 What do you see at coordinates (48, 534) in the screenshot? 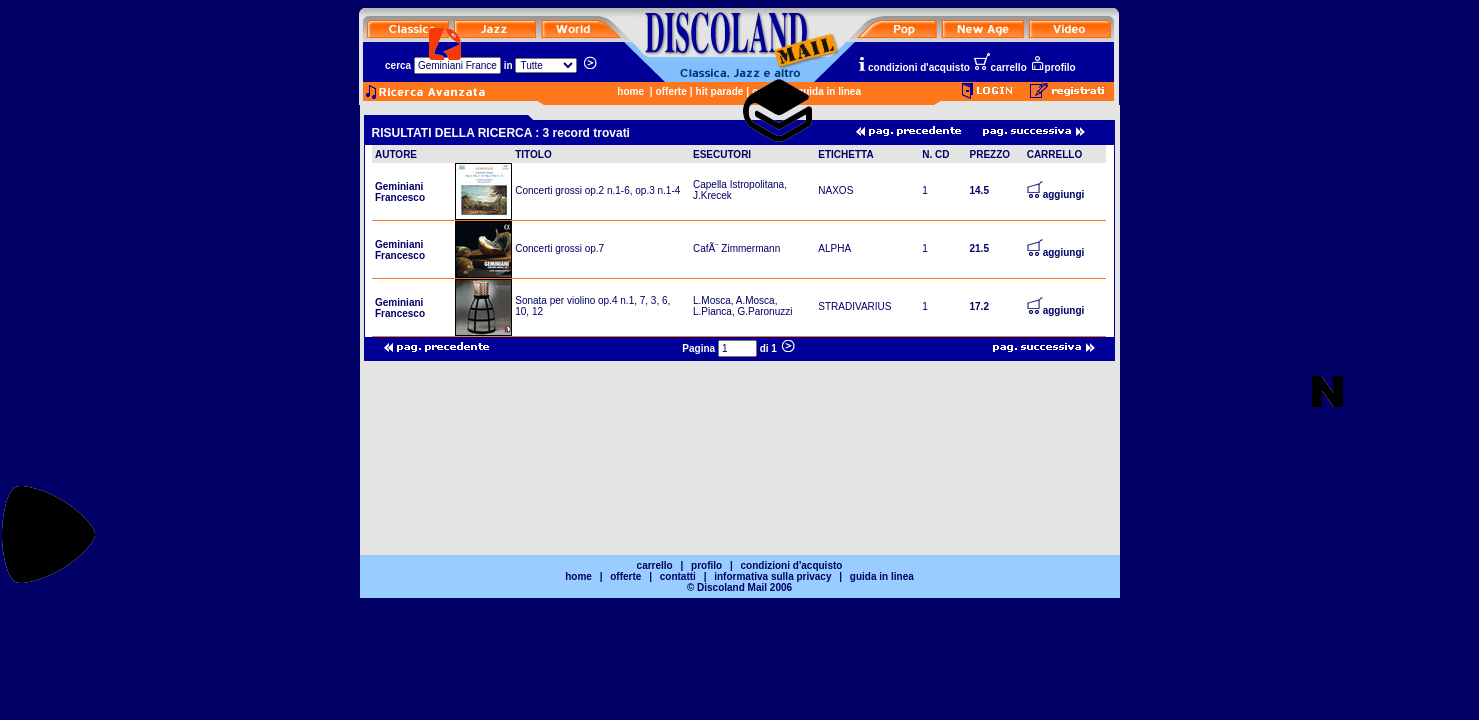
I see `open the Zalando shopping app` at bounding box center [48, 534].